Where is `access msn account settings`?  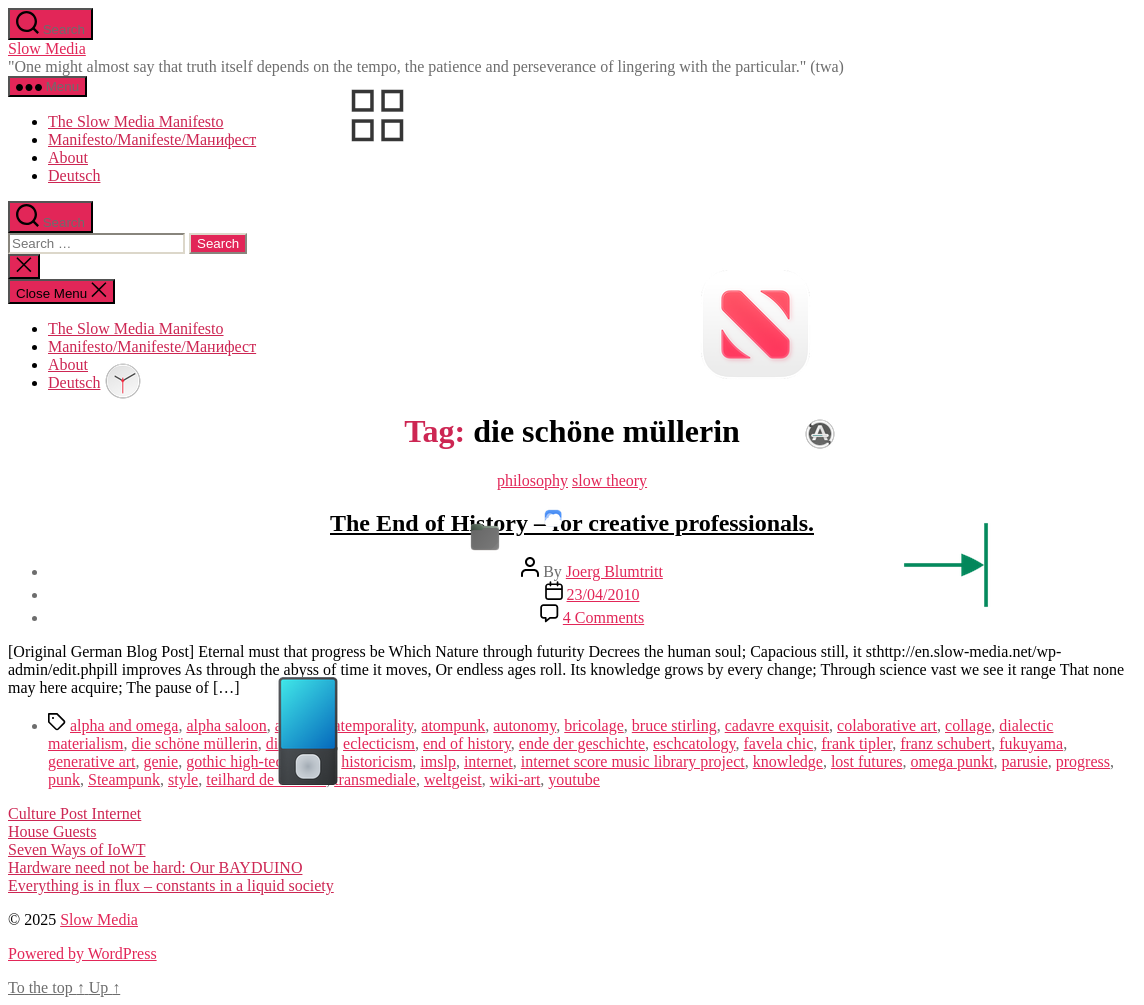
access msn account settings is located at coordinates (377, 115).